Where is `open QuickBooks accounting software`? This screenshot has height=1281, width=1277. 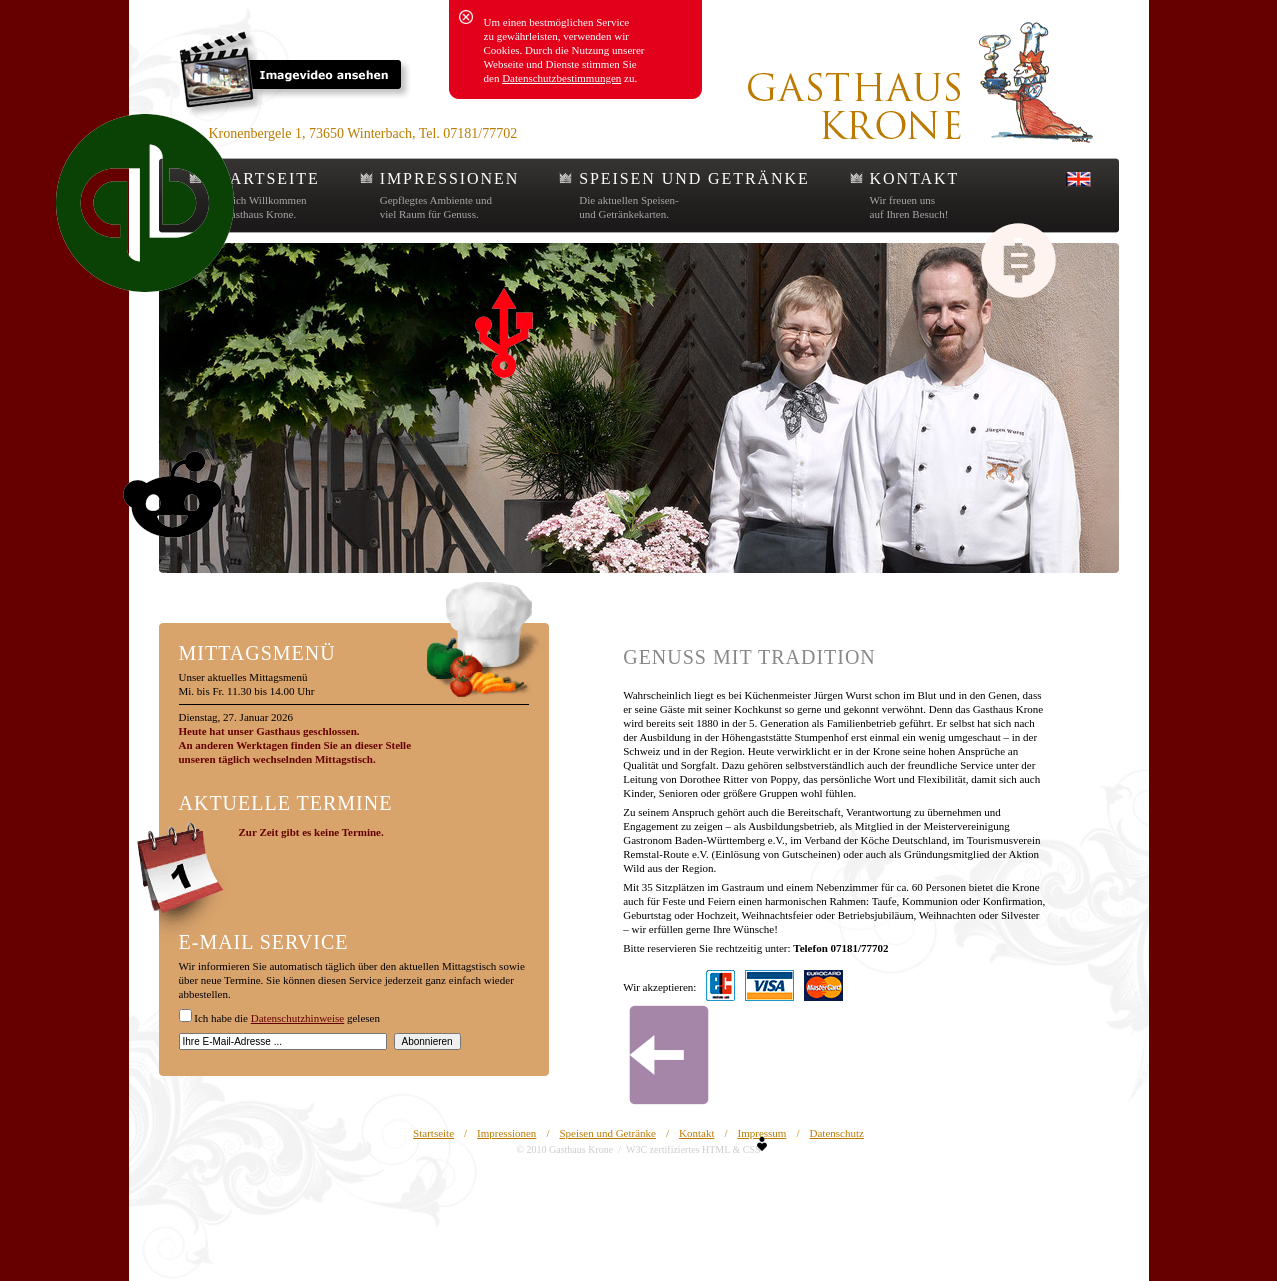 open QuickBooks accounting software is located at coordinates (145, 203).